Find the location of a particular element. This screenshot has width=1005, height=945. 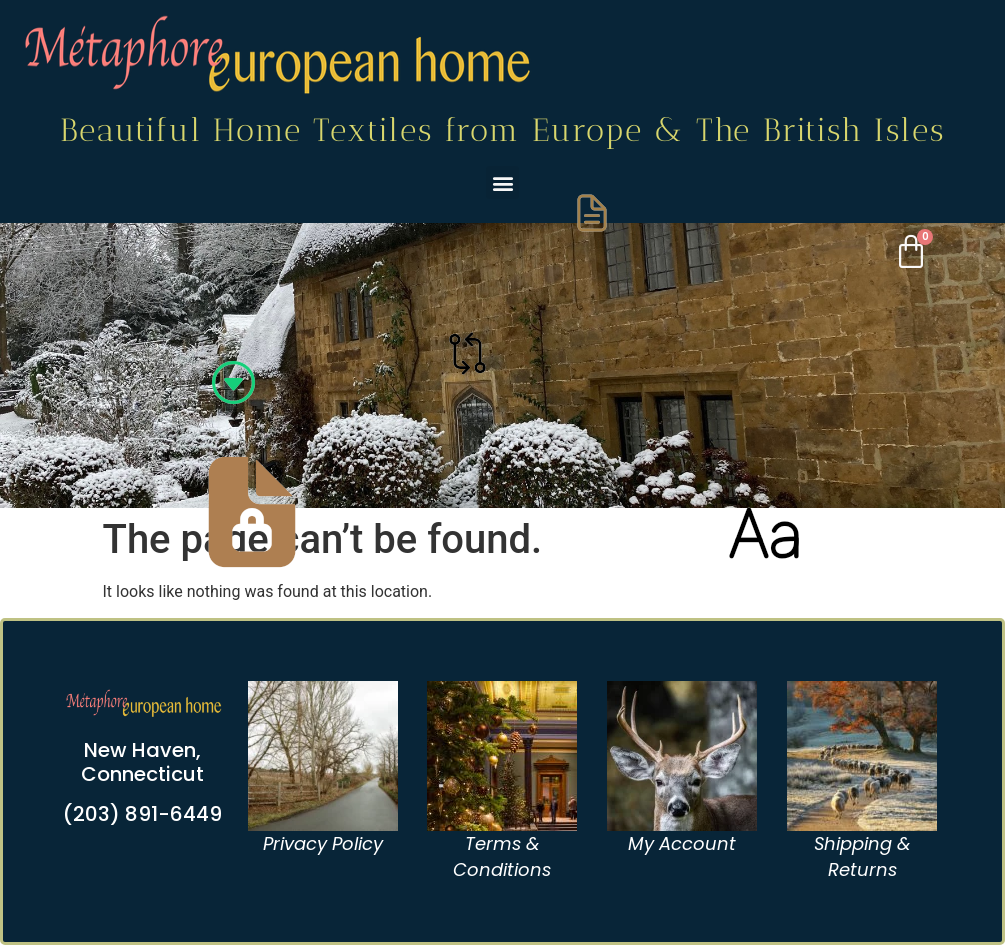

compare branches or code versions is located at coordinates (467, 353).